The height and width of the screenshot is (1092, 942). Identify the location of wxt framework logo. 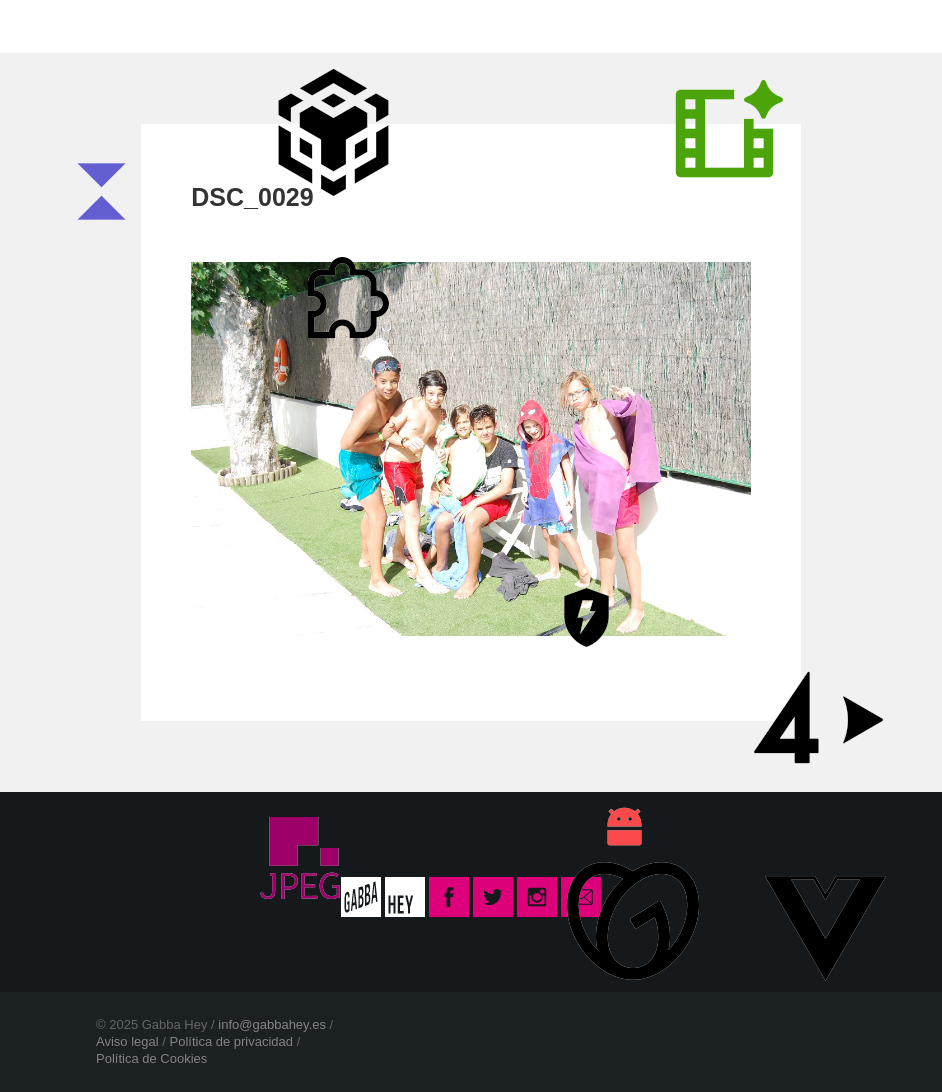
(348, 297).